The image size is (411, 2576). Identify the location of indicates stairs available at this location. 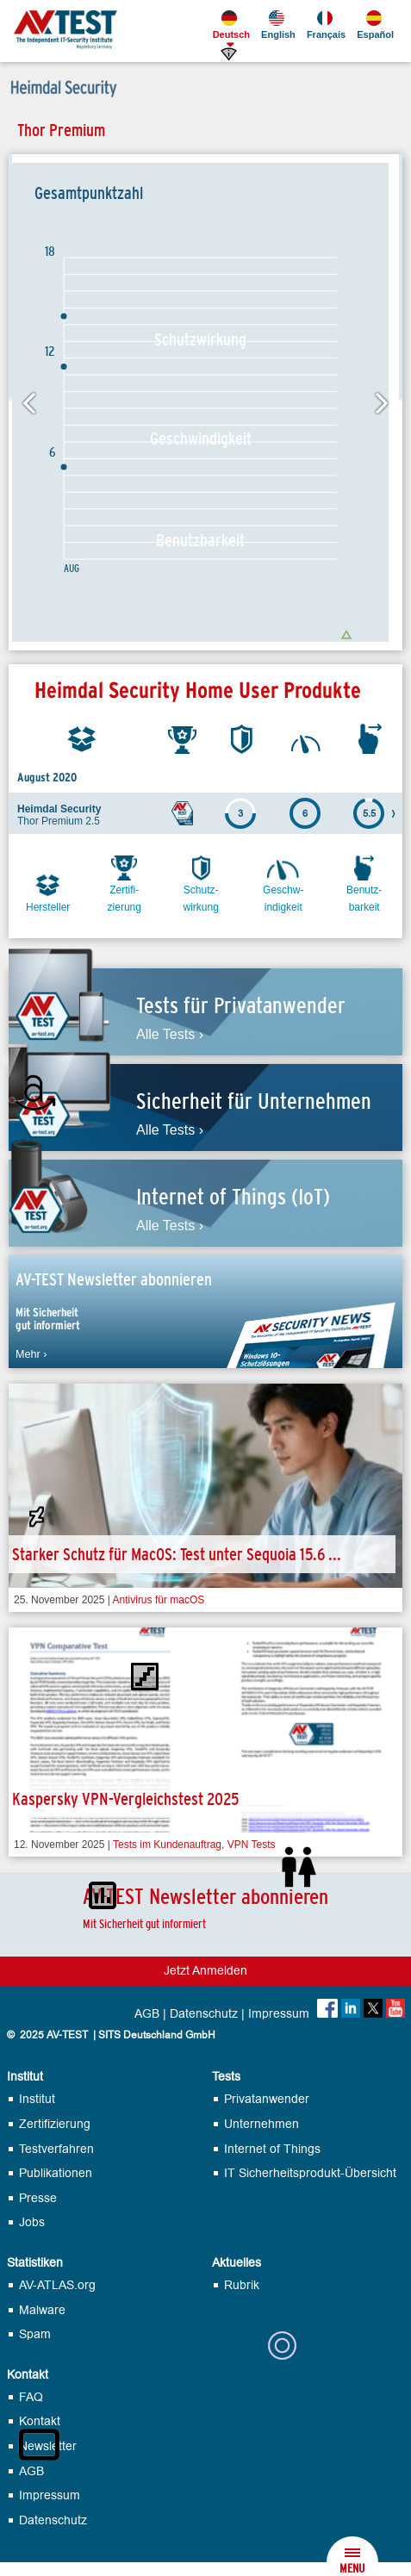
(145, 1677).